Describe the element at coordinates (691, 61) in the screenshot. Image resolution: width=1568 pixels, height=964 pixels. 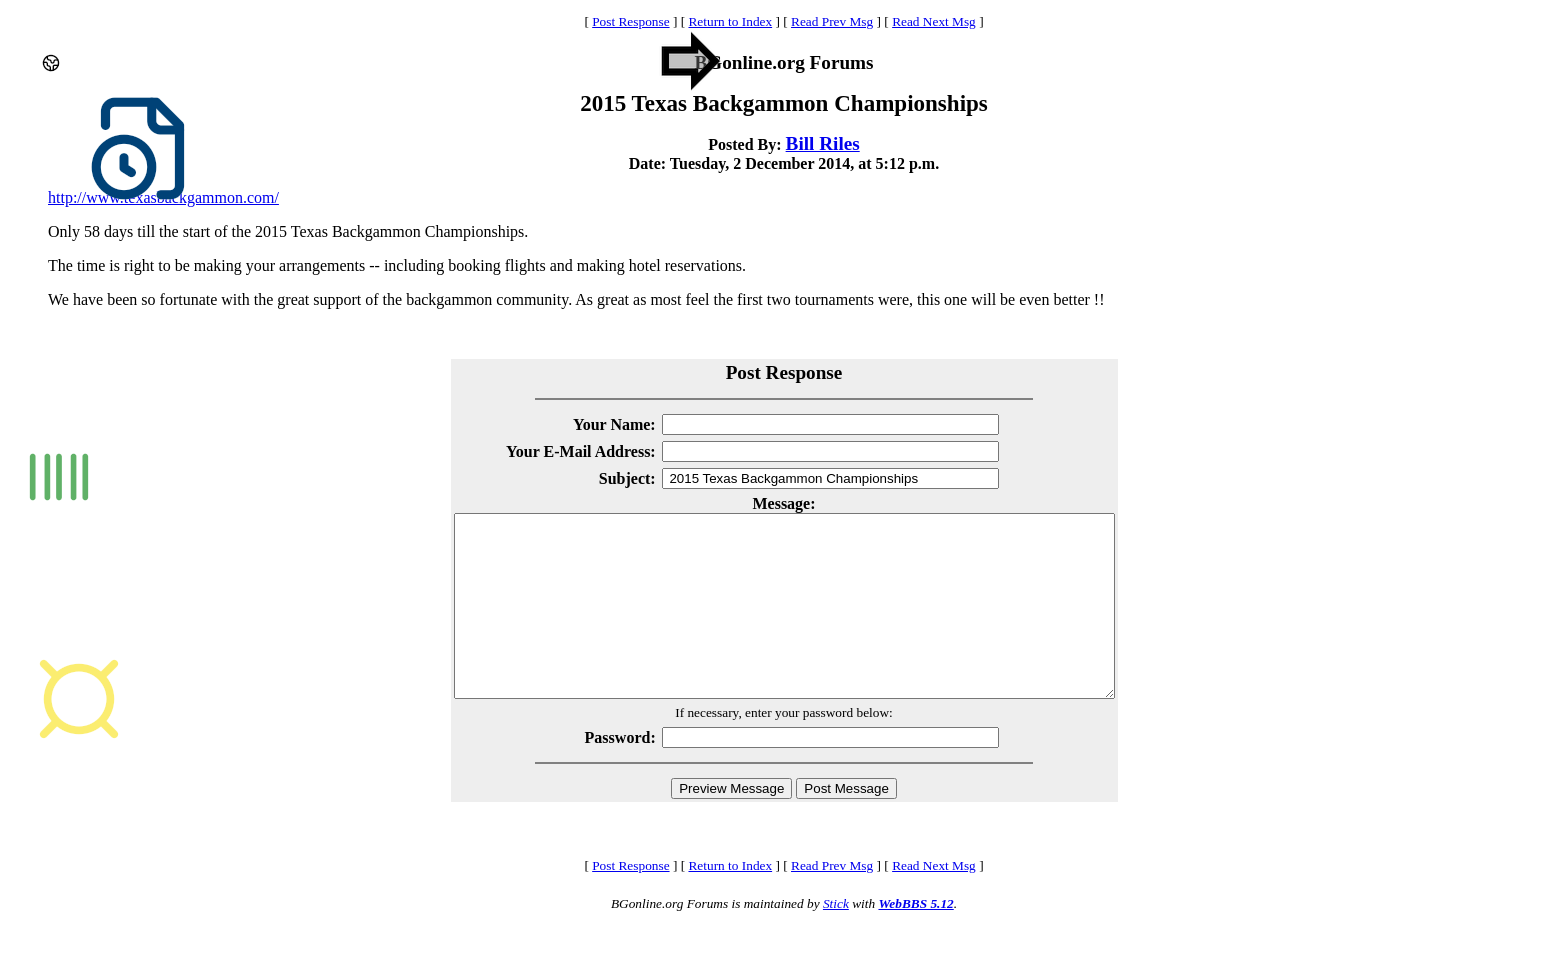
I see `forward an email or message` at that location.